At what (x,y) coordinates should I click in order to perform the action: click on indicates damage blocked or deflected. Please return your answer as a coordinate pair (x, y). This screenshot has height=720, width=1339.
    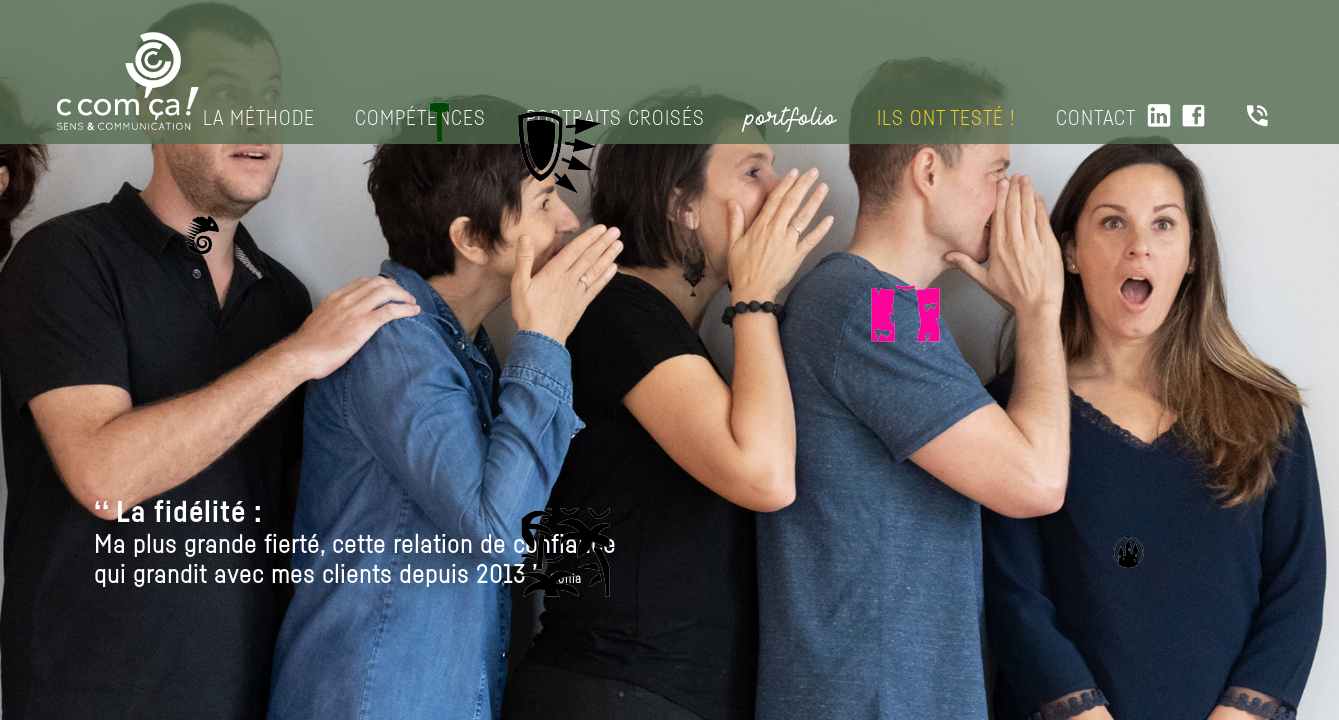
    Looking at the image, I should click on (559, 152).